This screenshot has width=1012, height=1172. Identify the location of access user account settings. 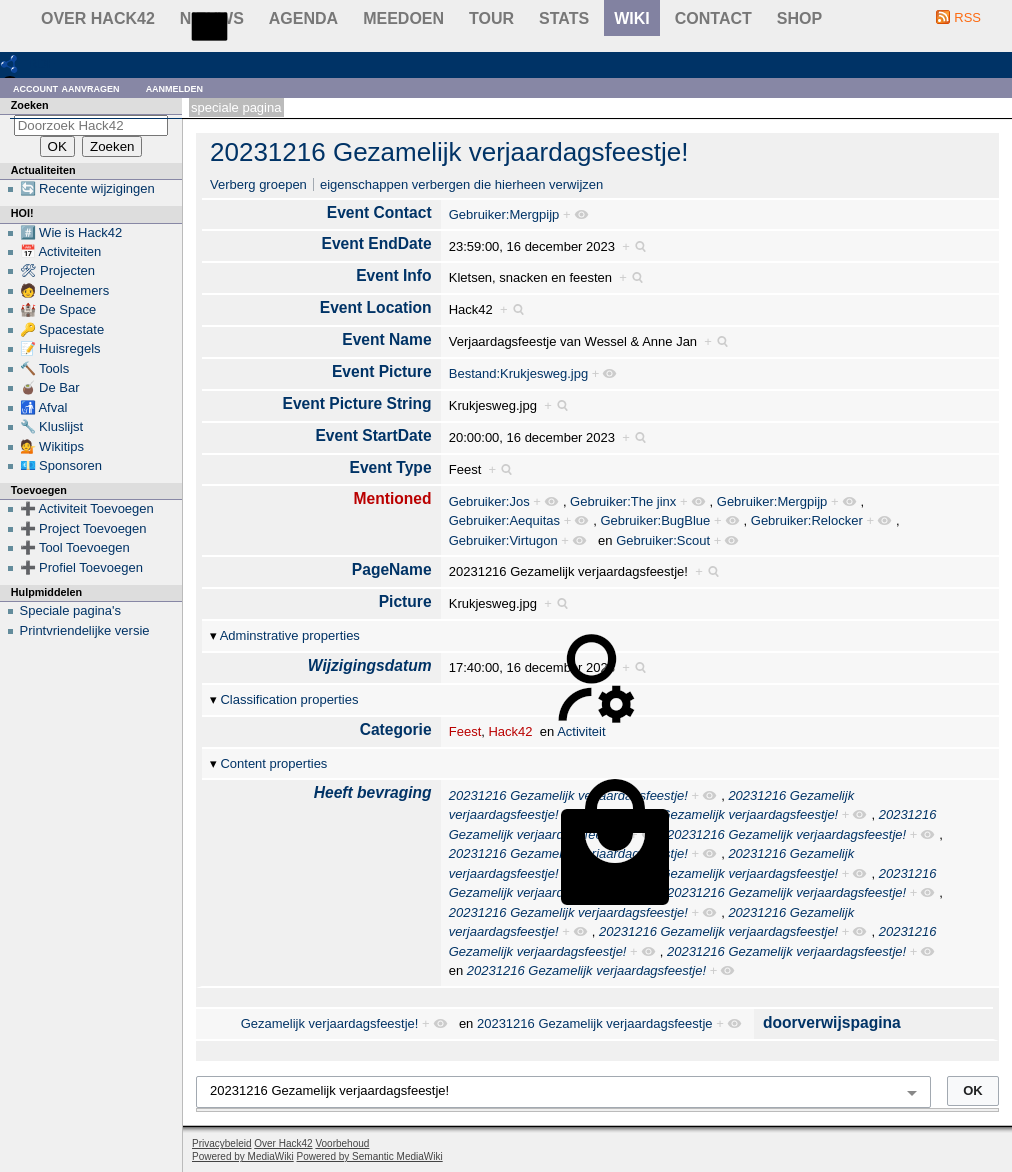
(591, 679).